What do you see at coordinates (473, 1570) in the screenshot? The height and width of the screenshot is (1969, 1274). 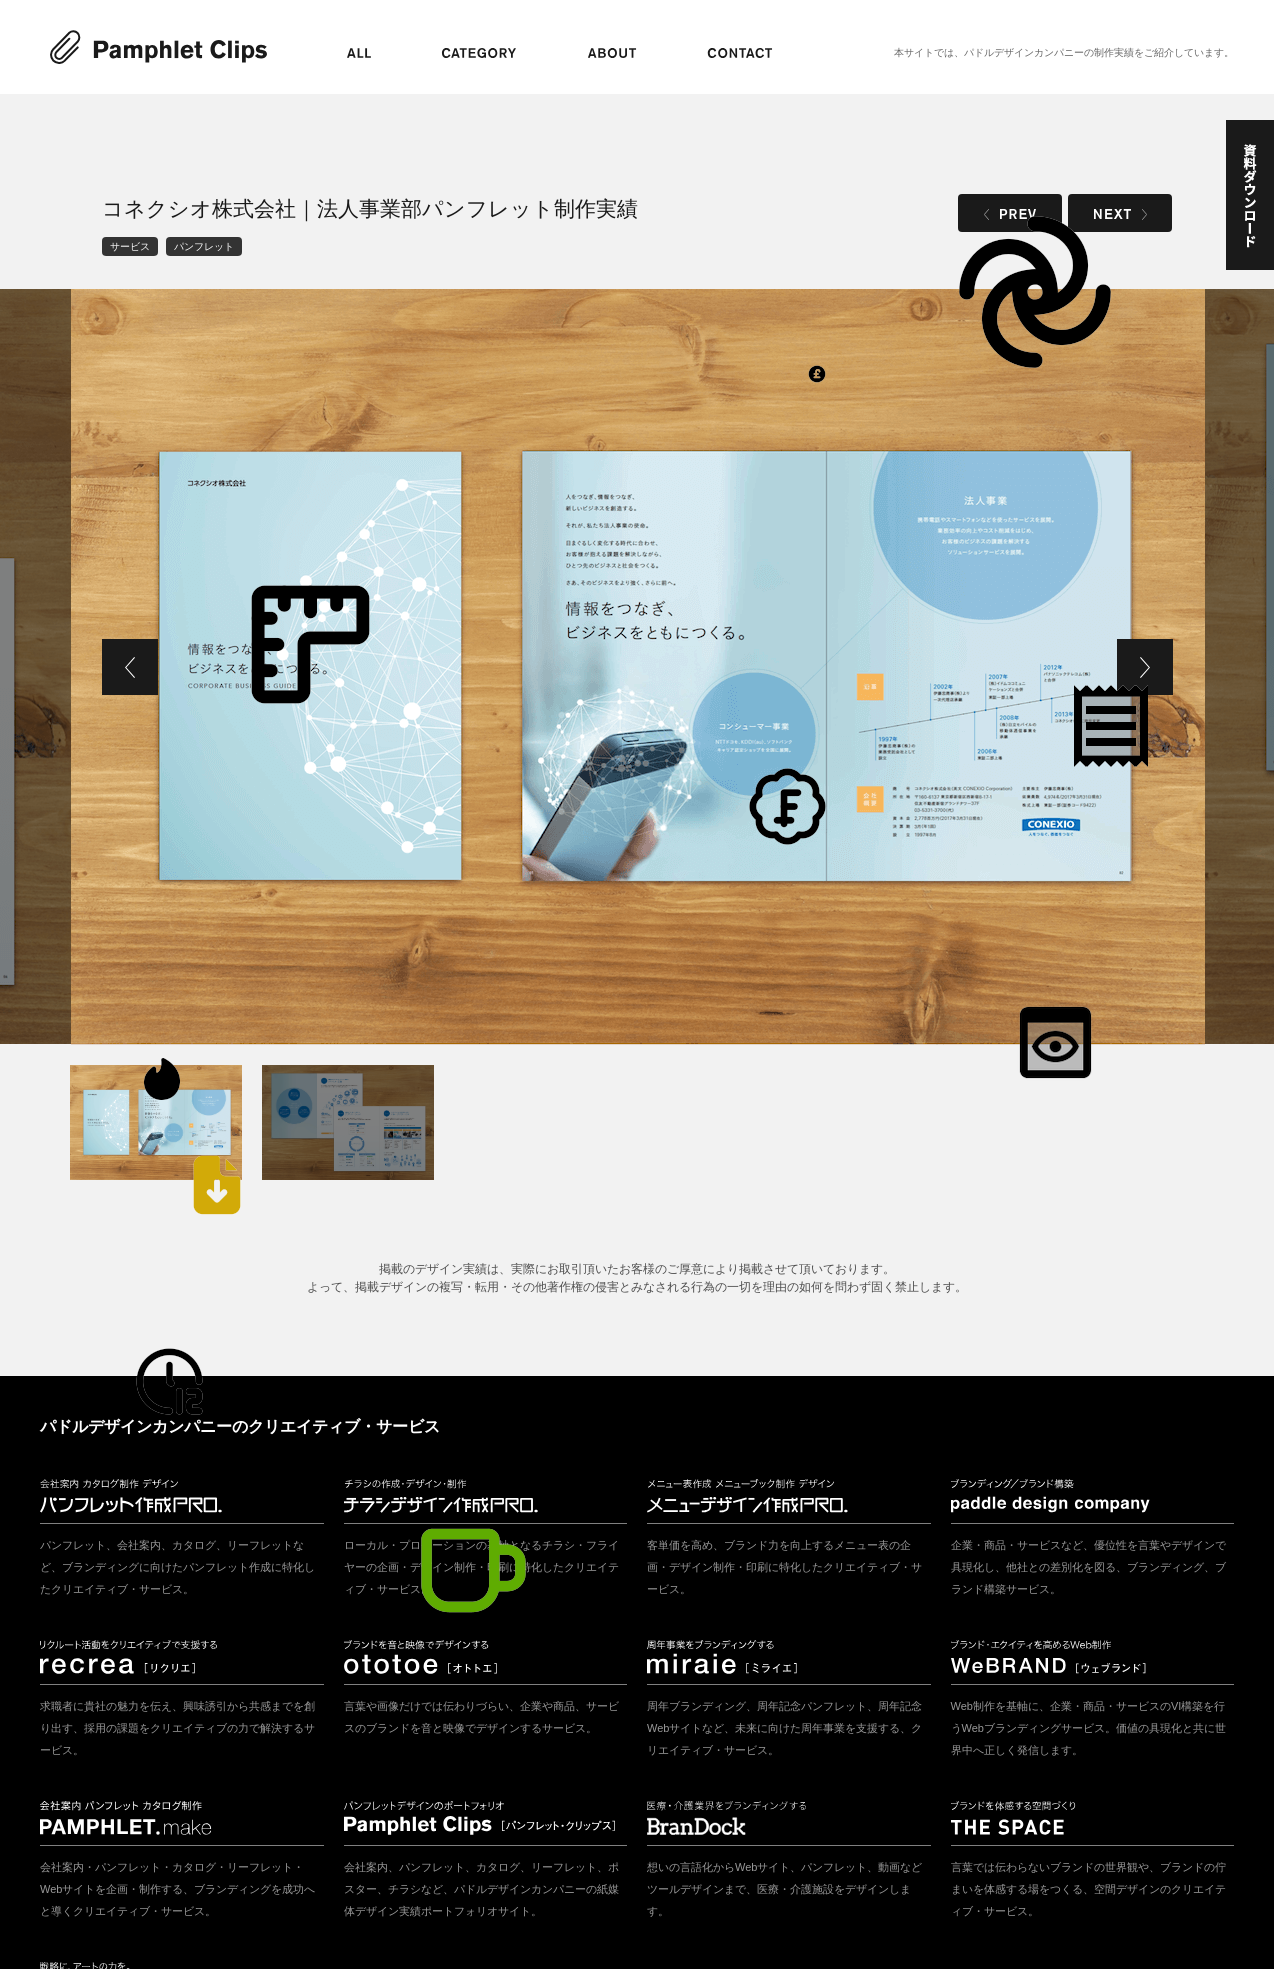 I see `access coffee break or pause timer` at bounding box center [473, 1570].